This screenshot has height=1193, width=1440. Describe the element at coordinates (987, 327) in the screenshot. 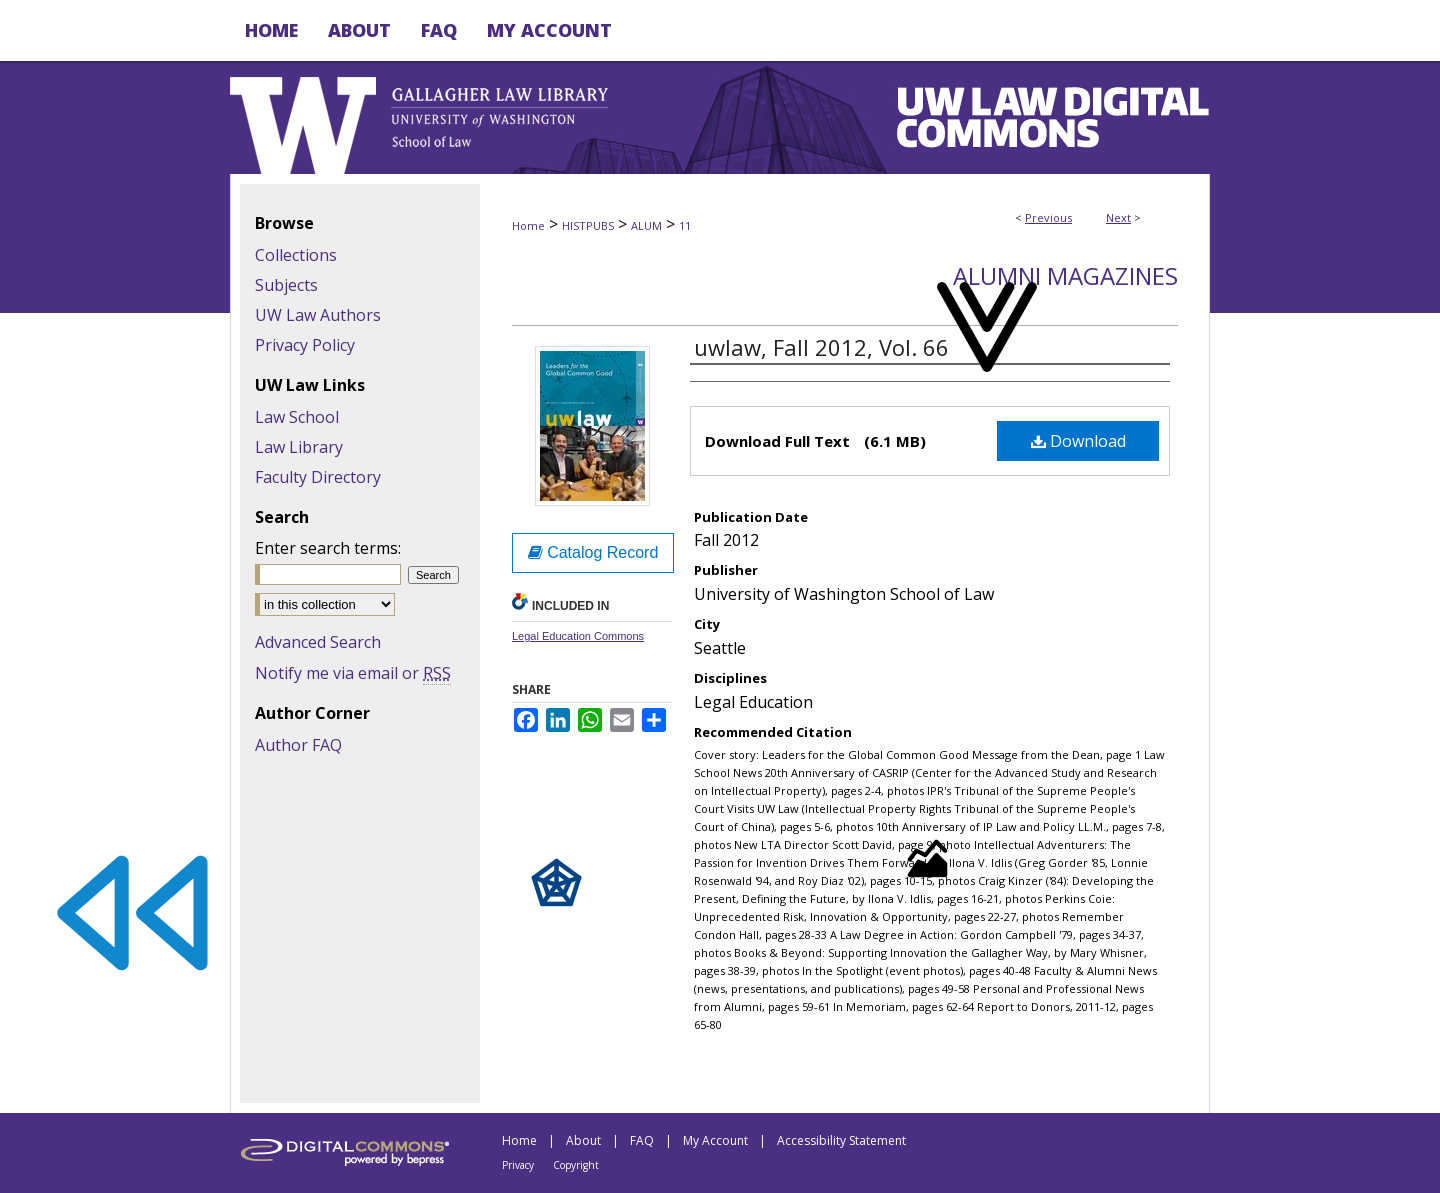

I see `Vue.js framework logo` at that location.